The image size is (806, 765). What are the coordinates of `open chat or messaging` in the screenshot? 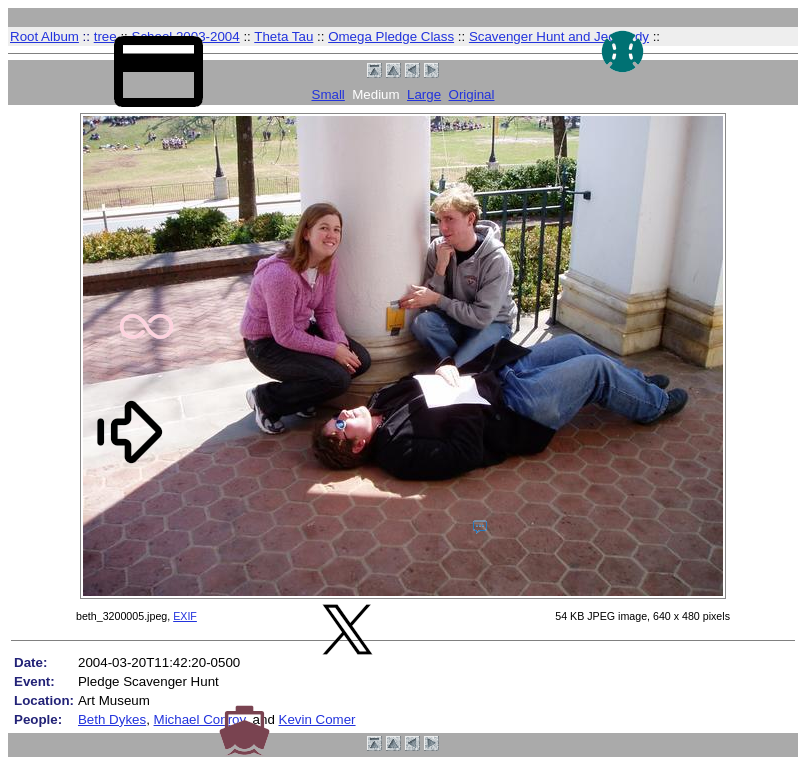 It's located at (480, 527).